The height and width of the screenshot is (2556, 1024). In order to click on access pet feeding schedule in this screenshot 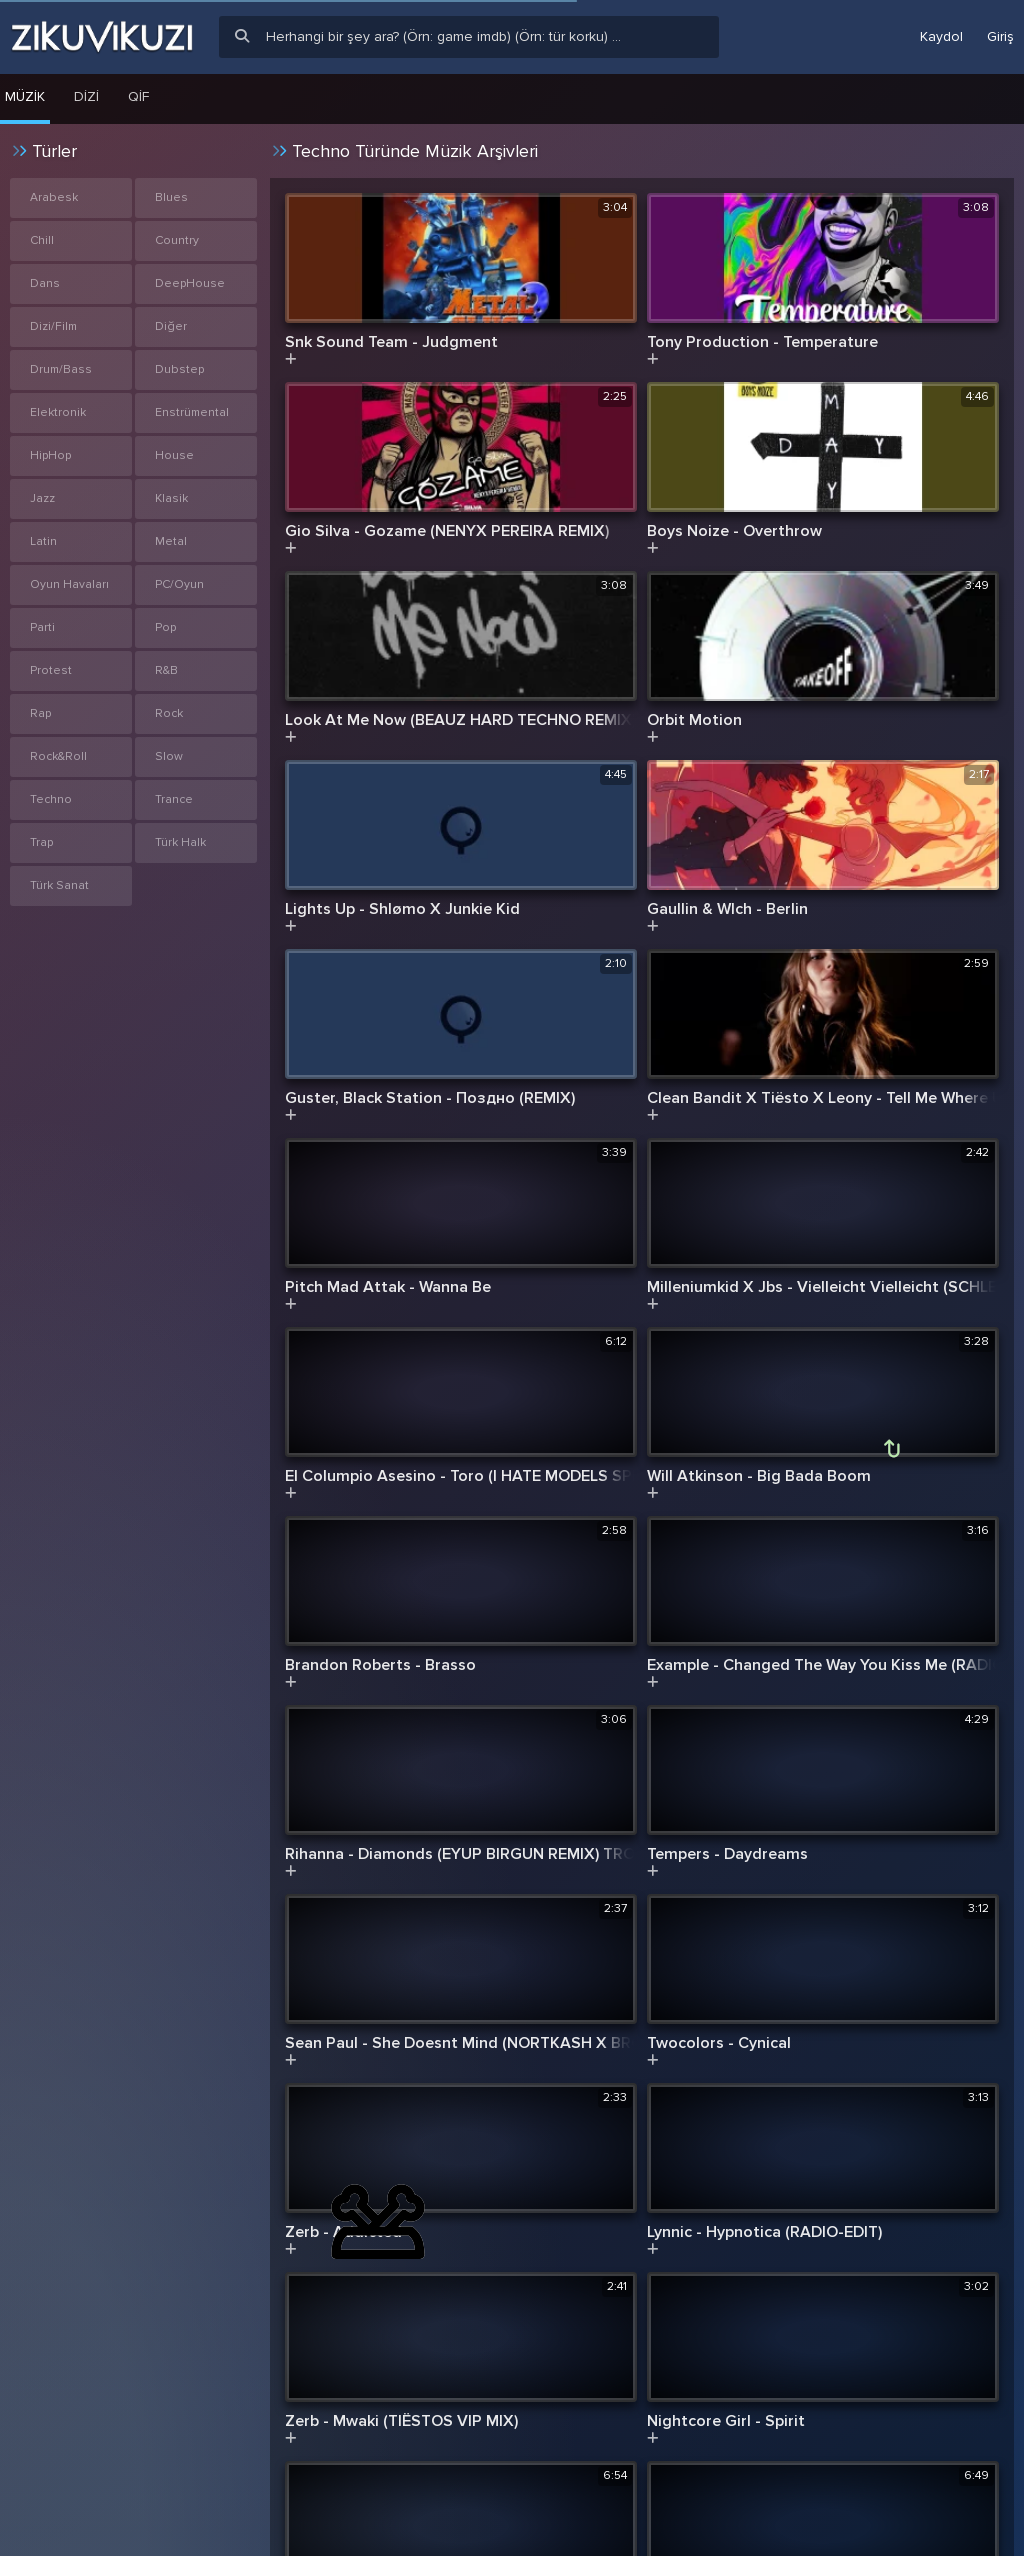, I will do `click(378, 2217)`.